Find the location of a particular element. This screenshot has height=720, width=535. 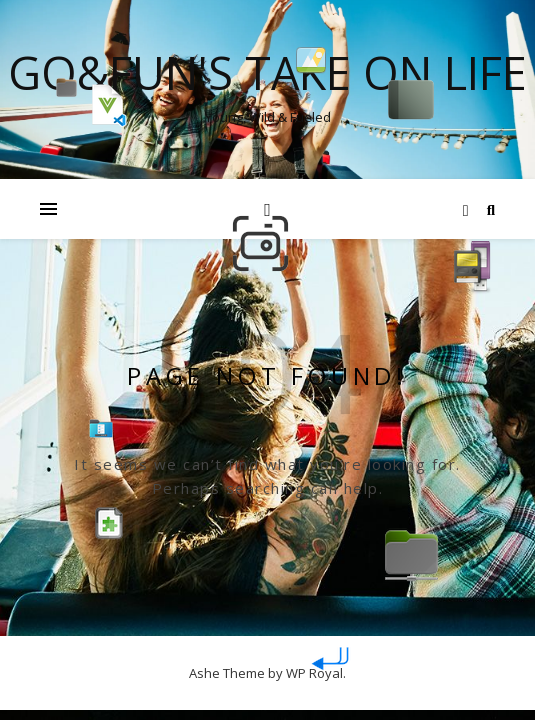

an openoffice extension or add-on file is located at coordinates (109, 523).